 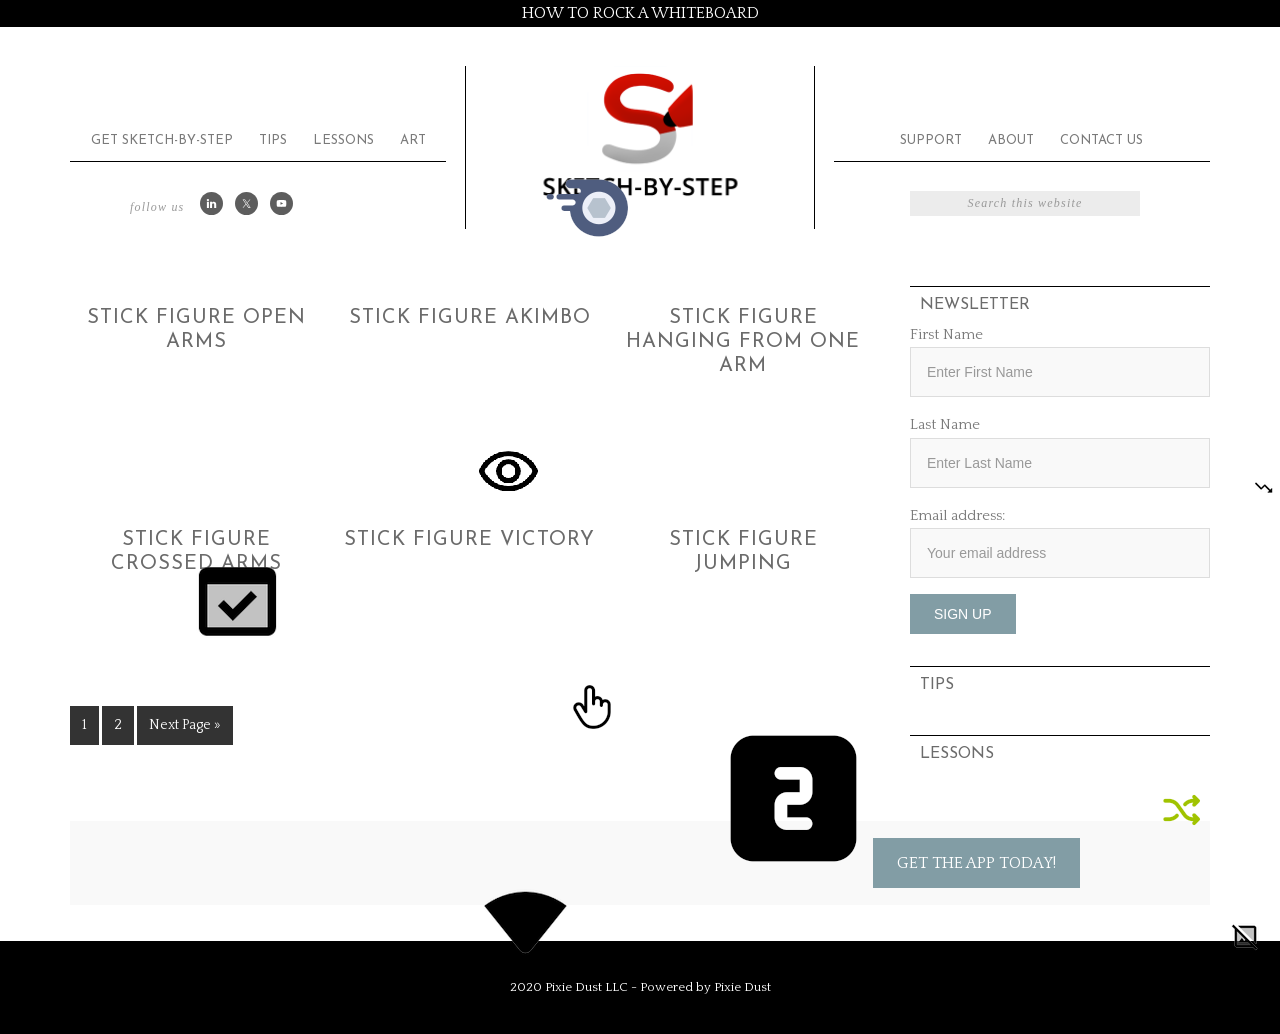 I want to click on toggle visibility of an item, so click(x=508, y=472).